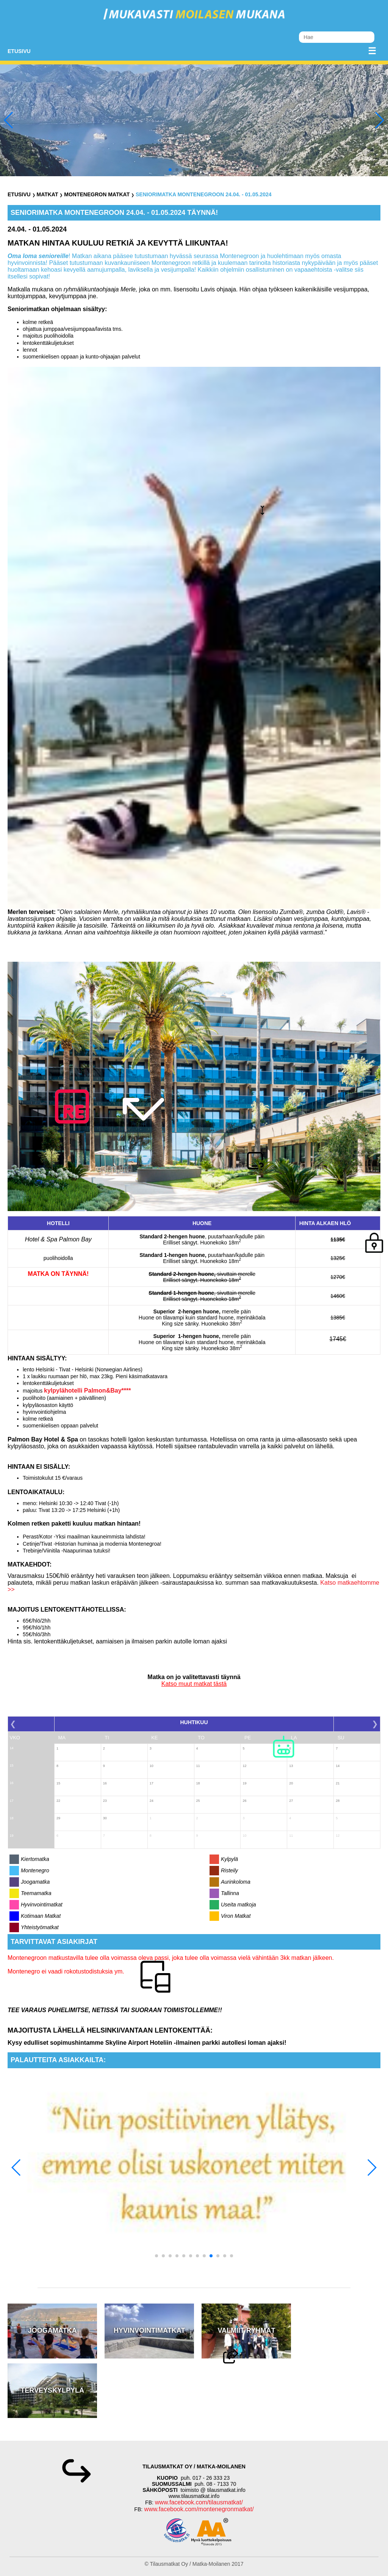 The height and width of the screenshot is (2576, 388). What do you see at coordinates (72, 1106) in the screenshot?
I see `ReasonML programming language logo` at bounding box center [72, 1106].